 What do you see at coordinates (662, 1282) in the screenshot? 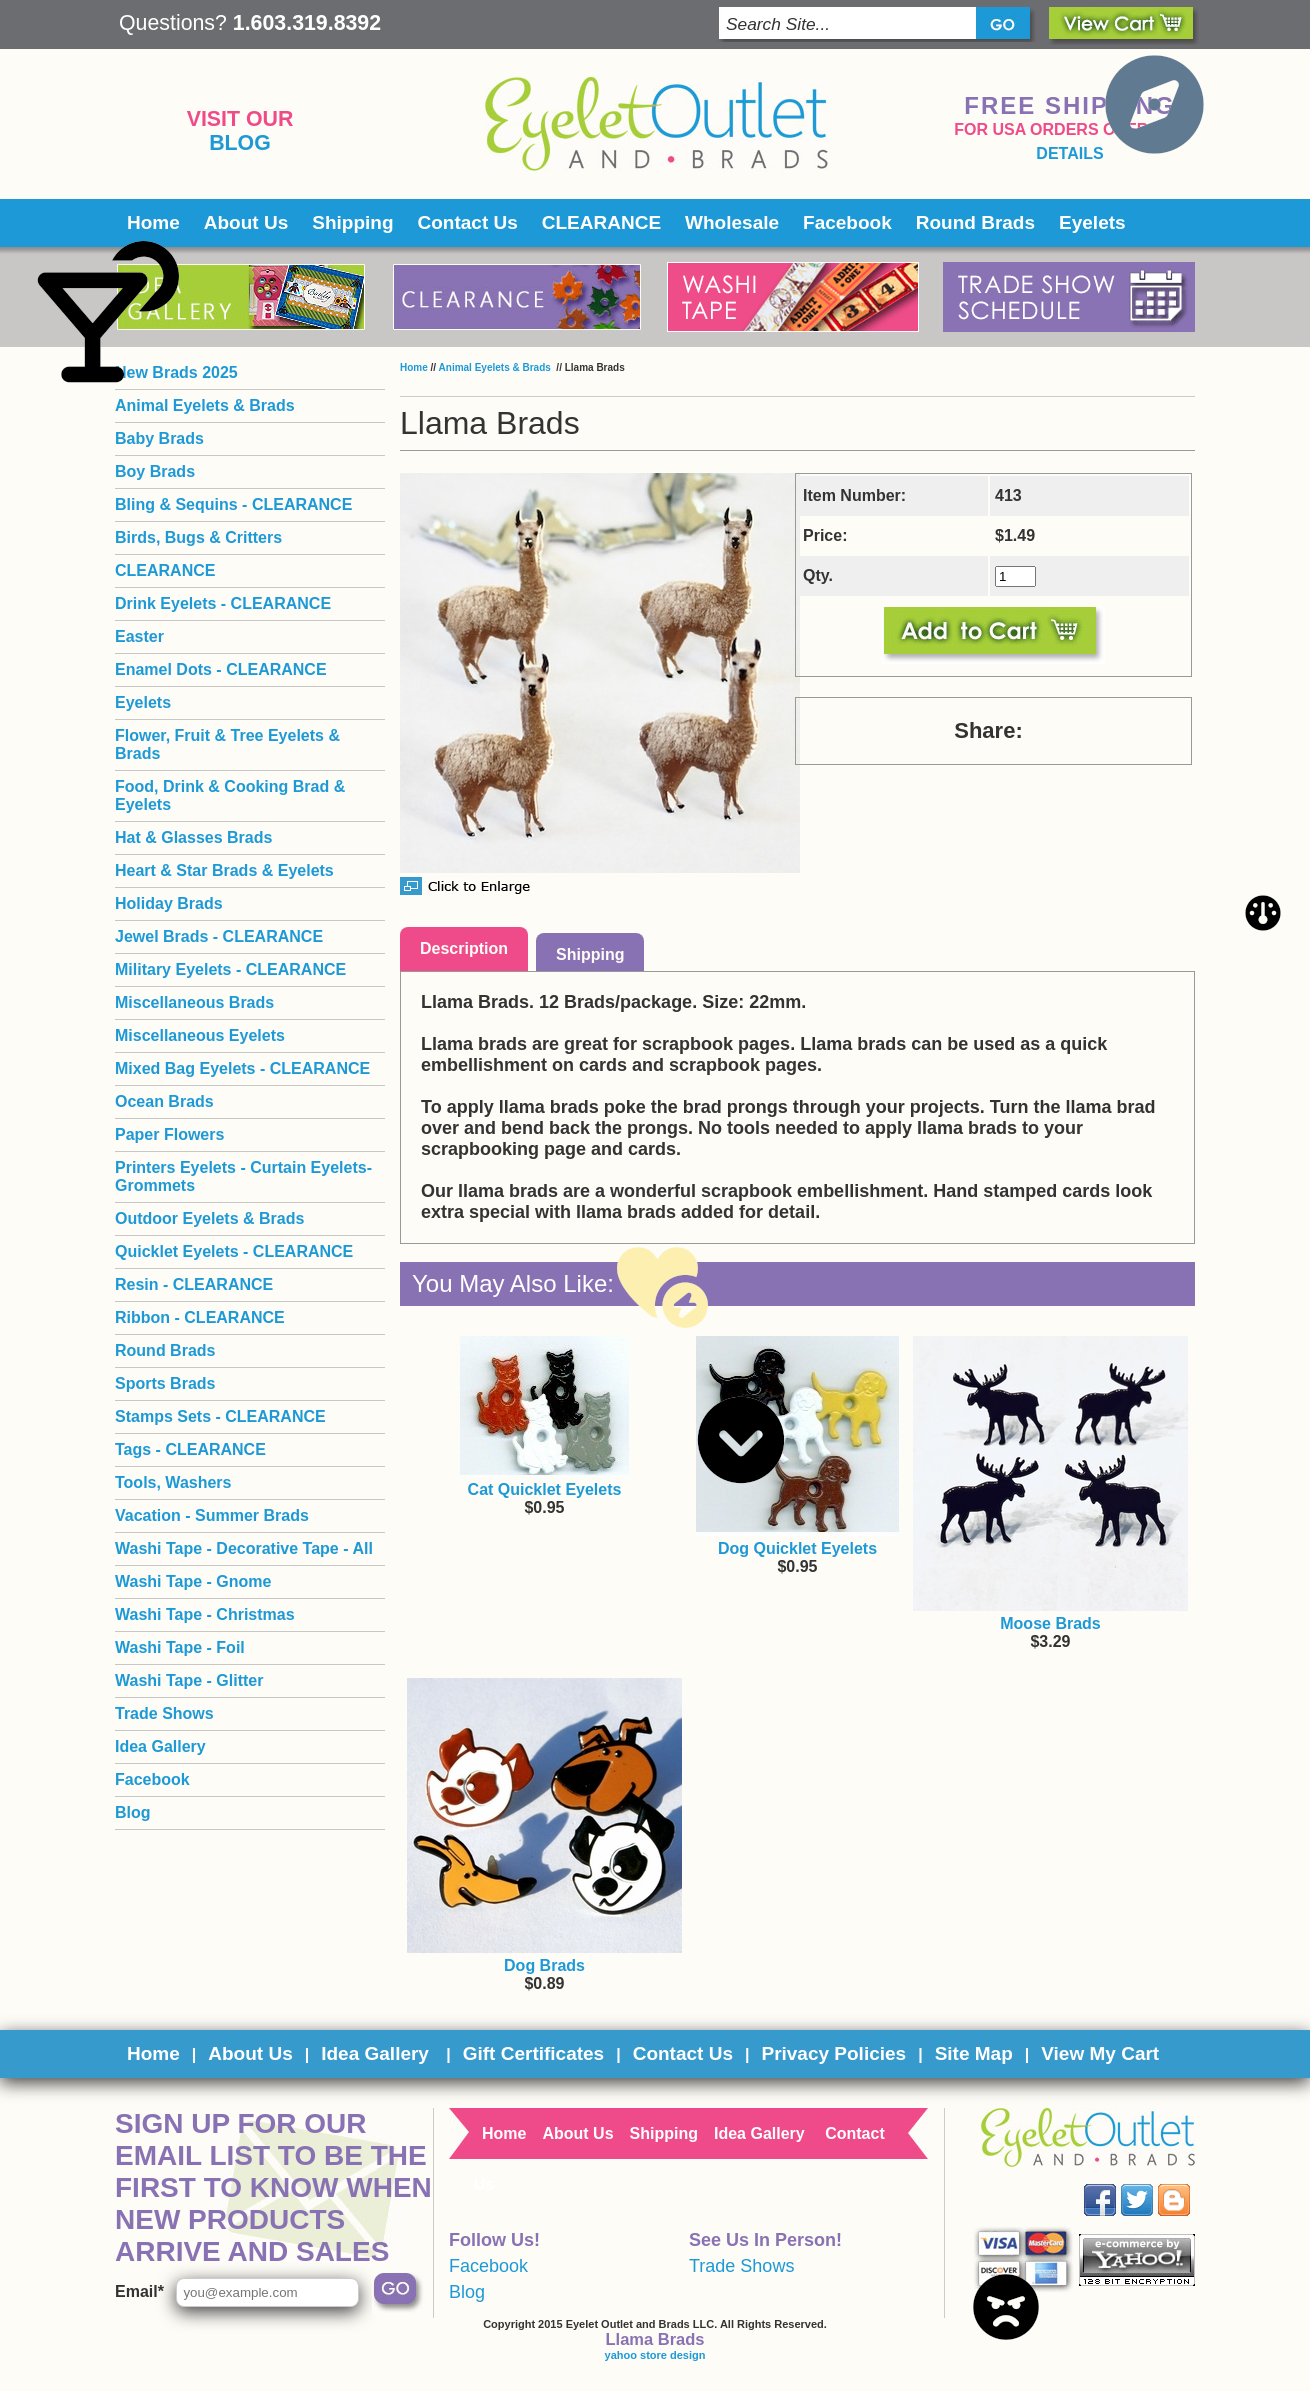
I see `quick access to favorite charging stations` at bounding box center [662, 1282].